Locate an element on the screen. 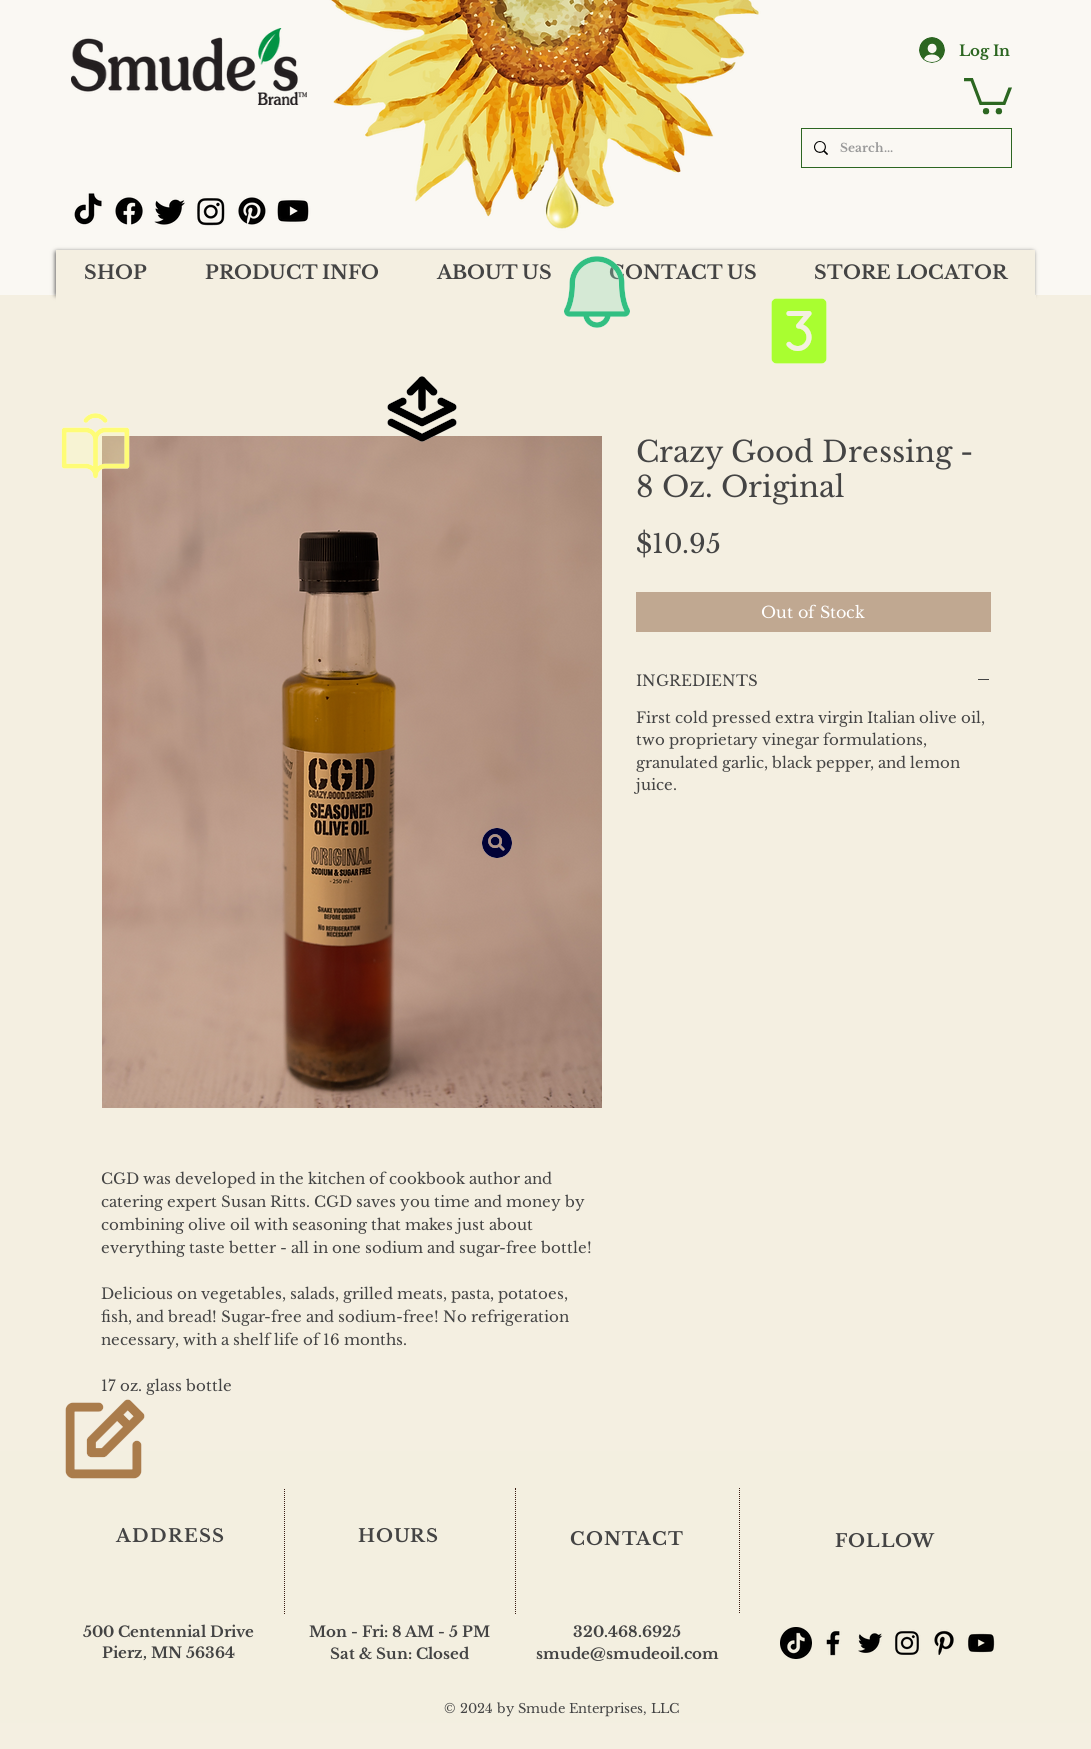  view notifications is located at coordinates (597, 292).